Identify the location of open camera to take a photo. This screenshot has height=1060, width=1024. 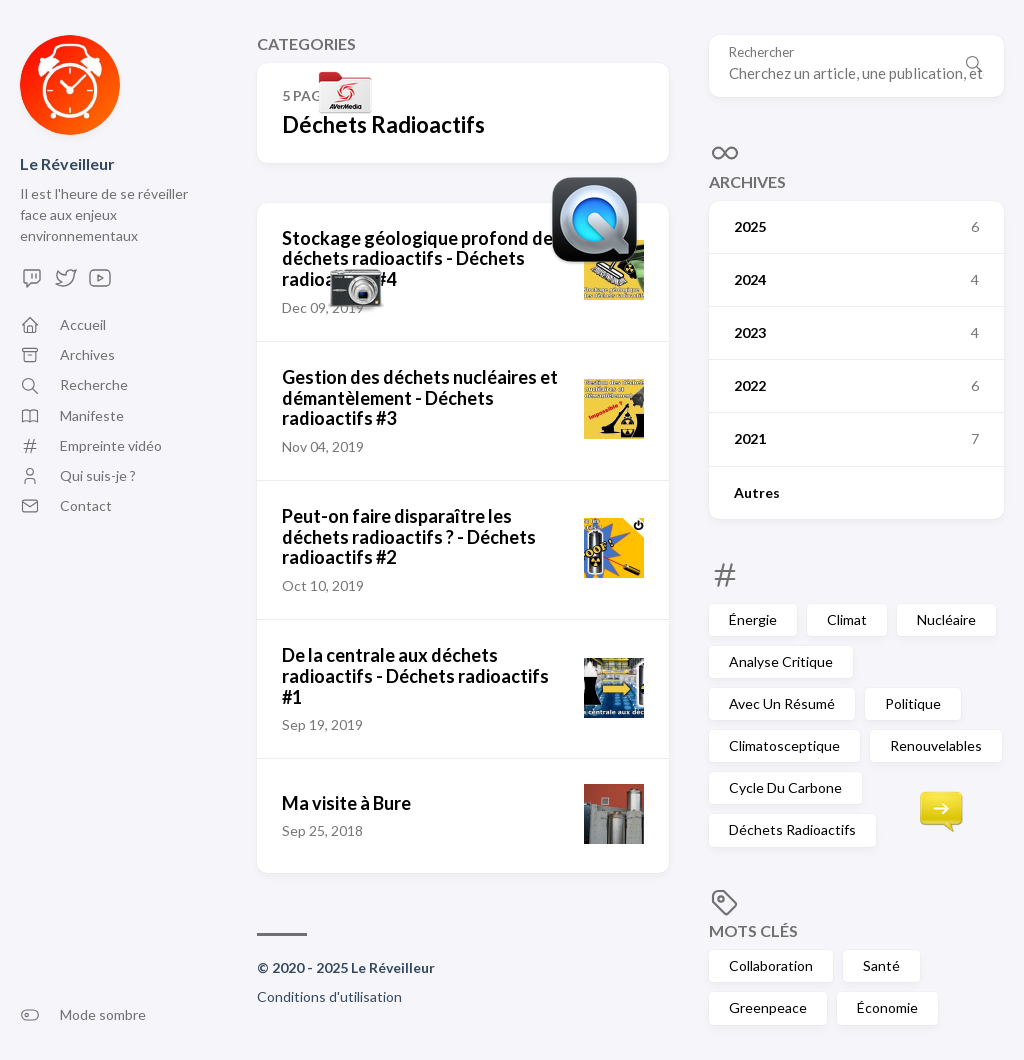
(356, 286).